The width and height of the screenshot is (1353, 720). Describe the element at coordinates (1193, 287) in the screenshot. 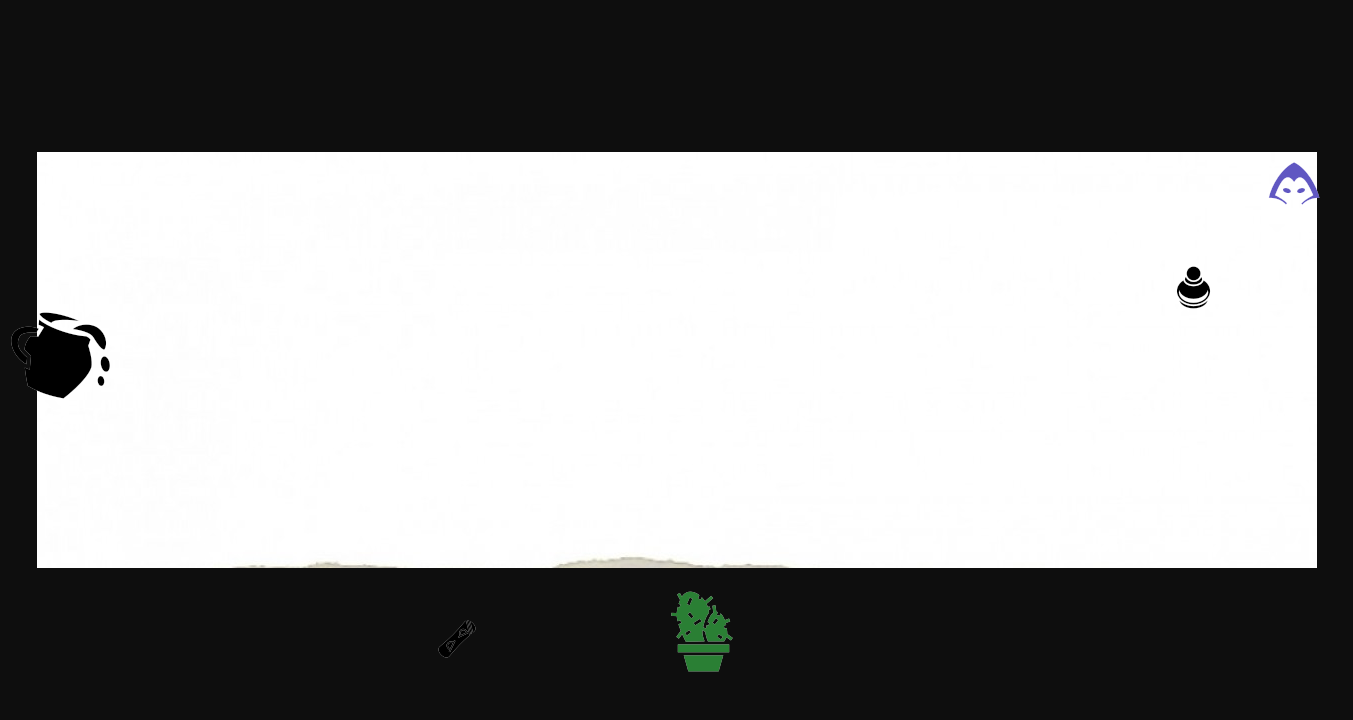

I see `browse or purchase fragrances` at that location.